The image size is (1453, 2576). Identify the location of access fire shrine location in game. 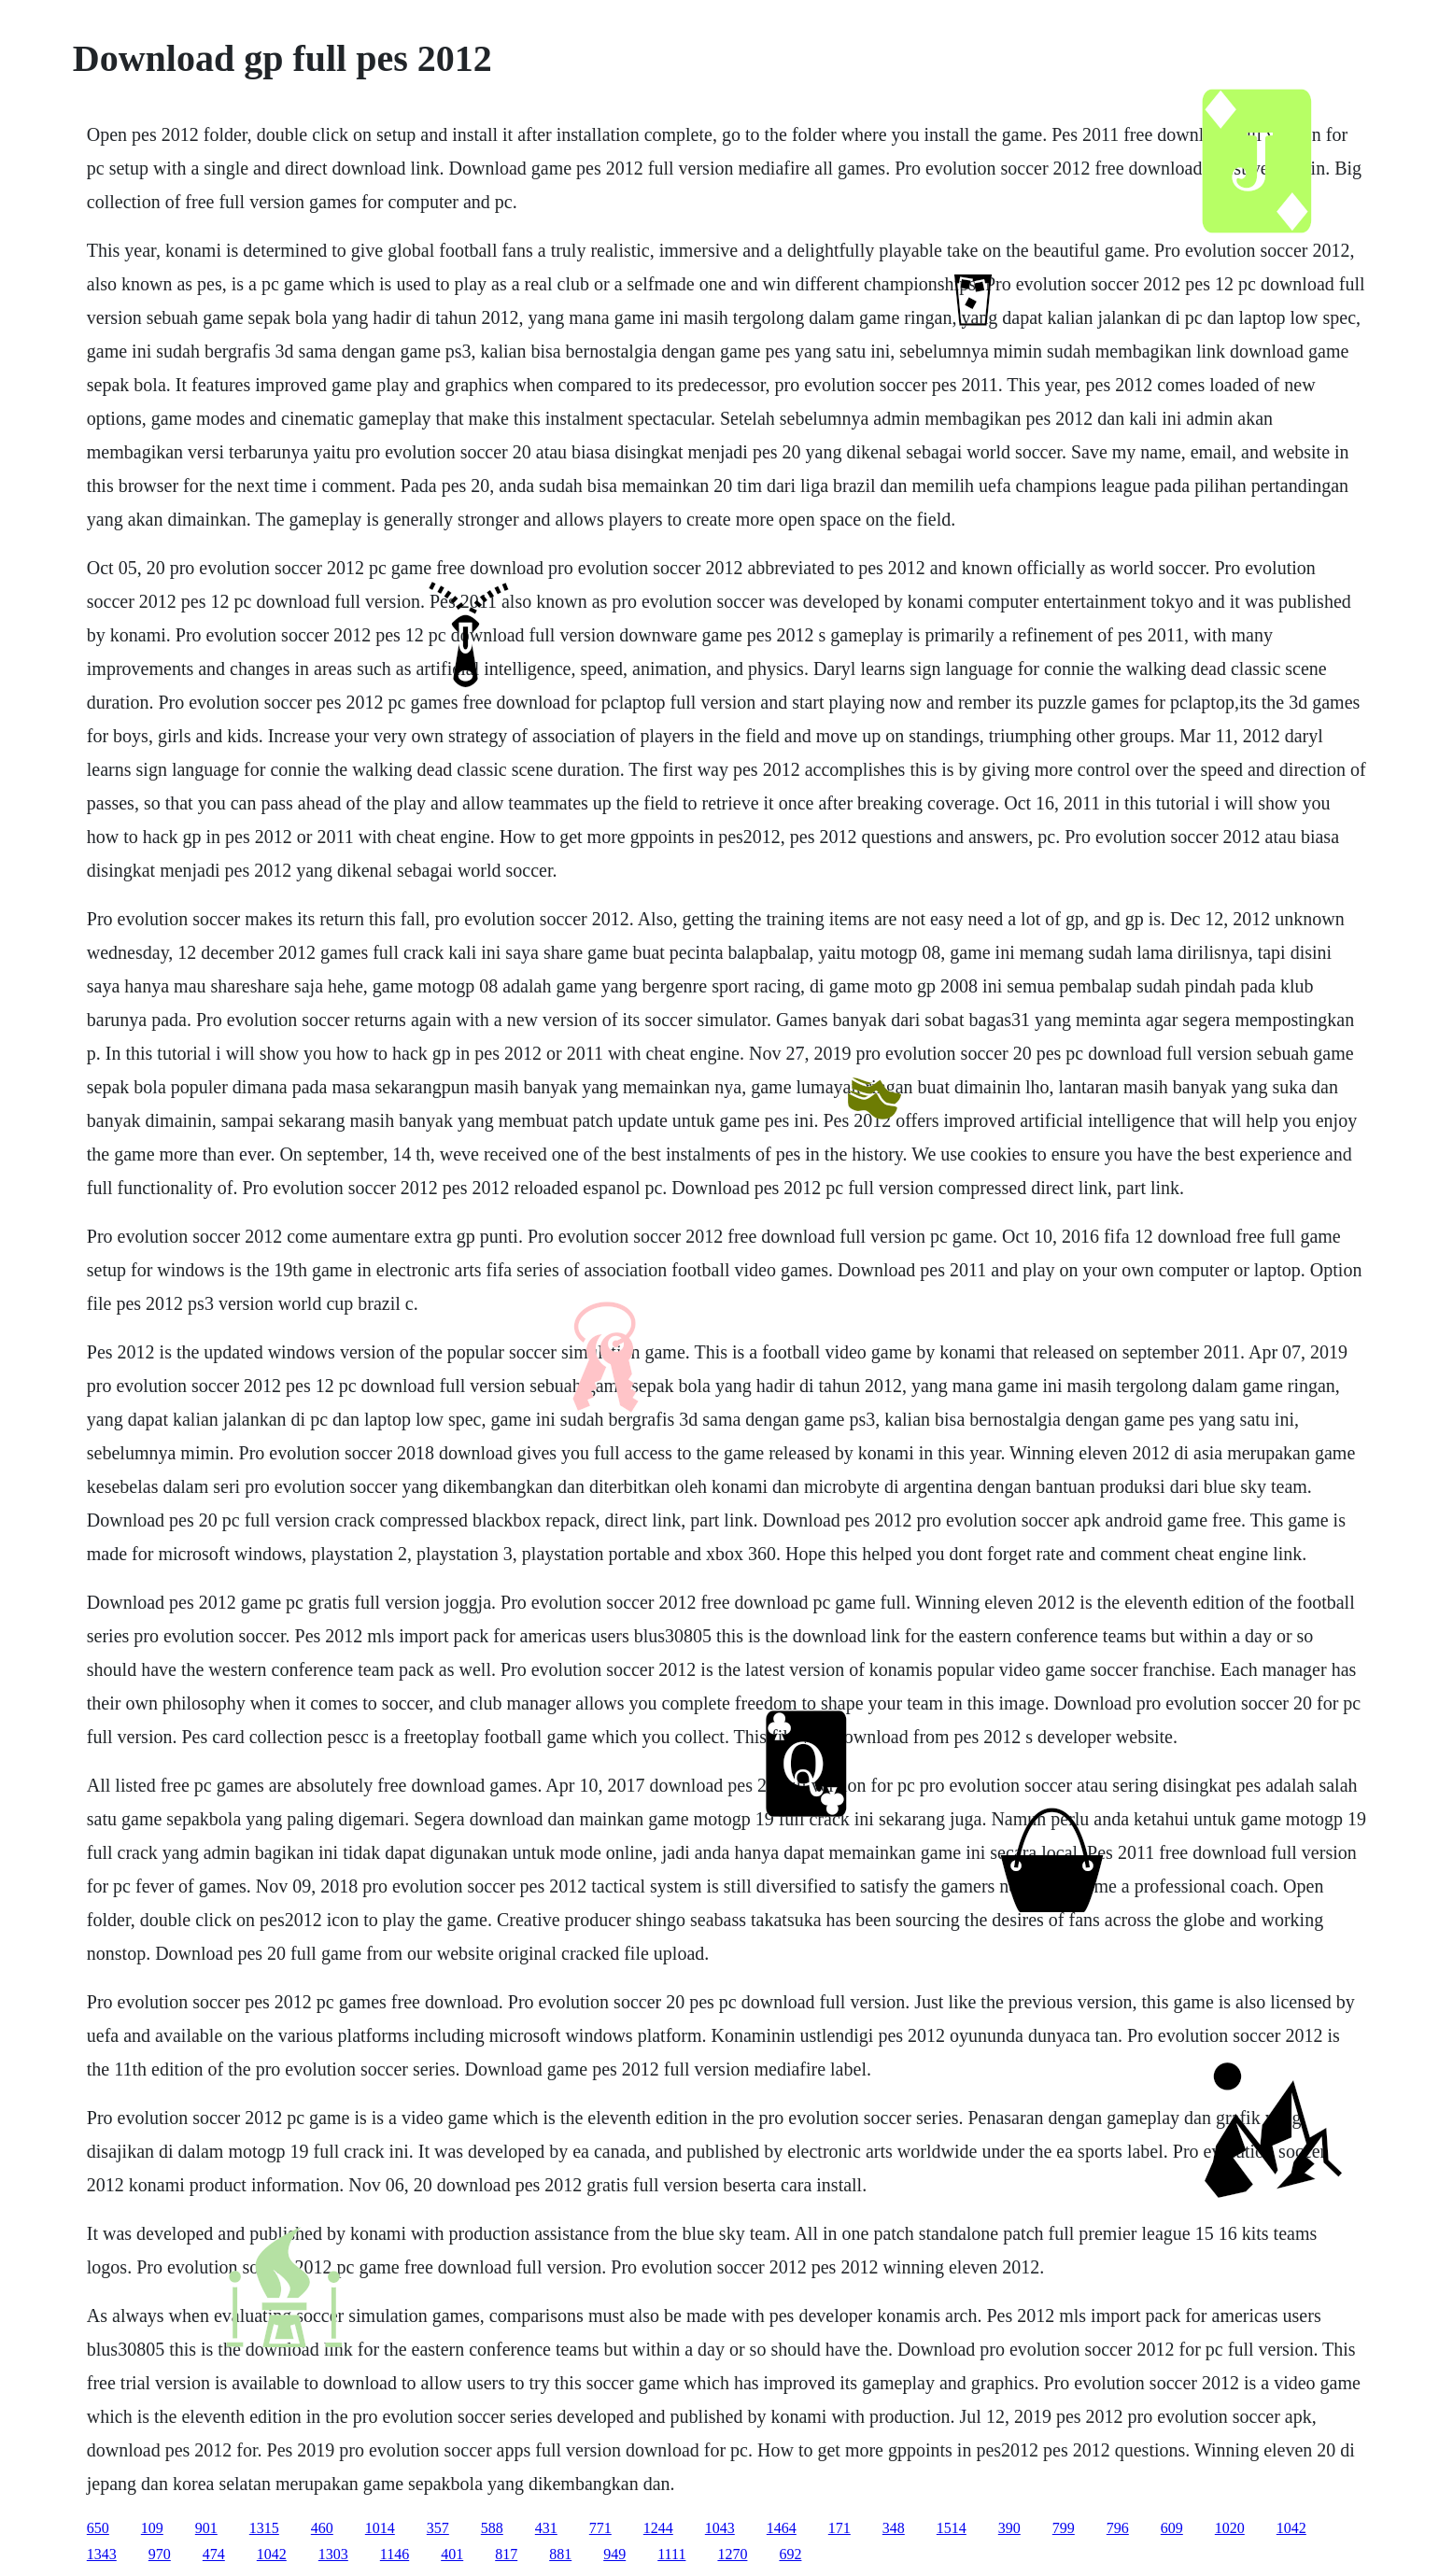
(284, 2287).